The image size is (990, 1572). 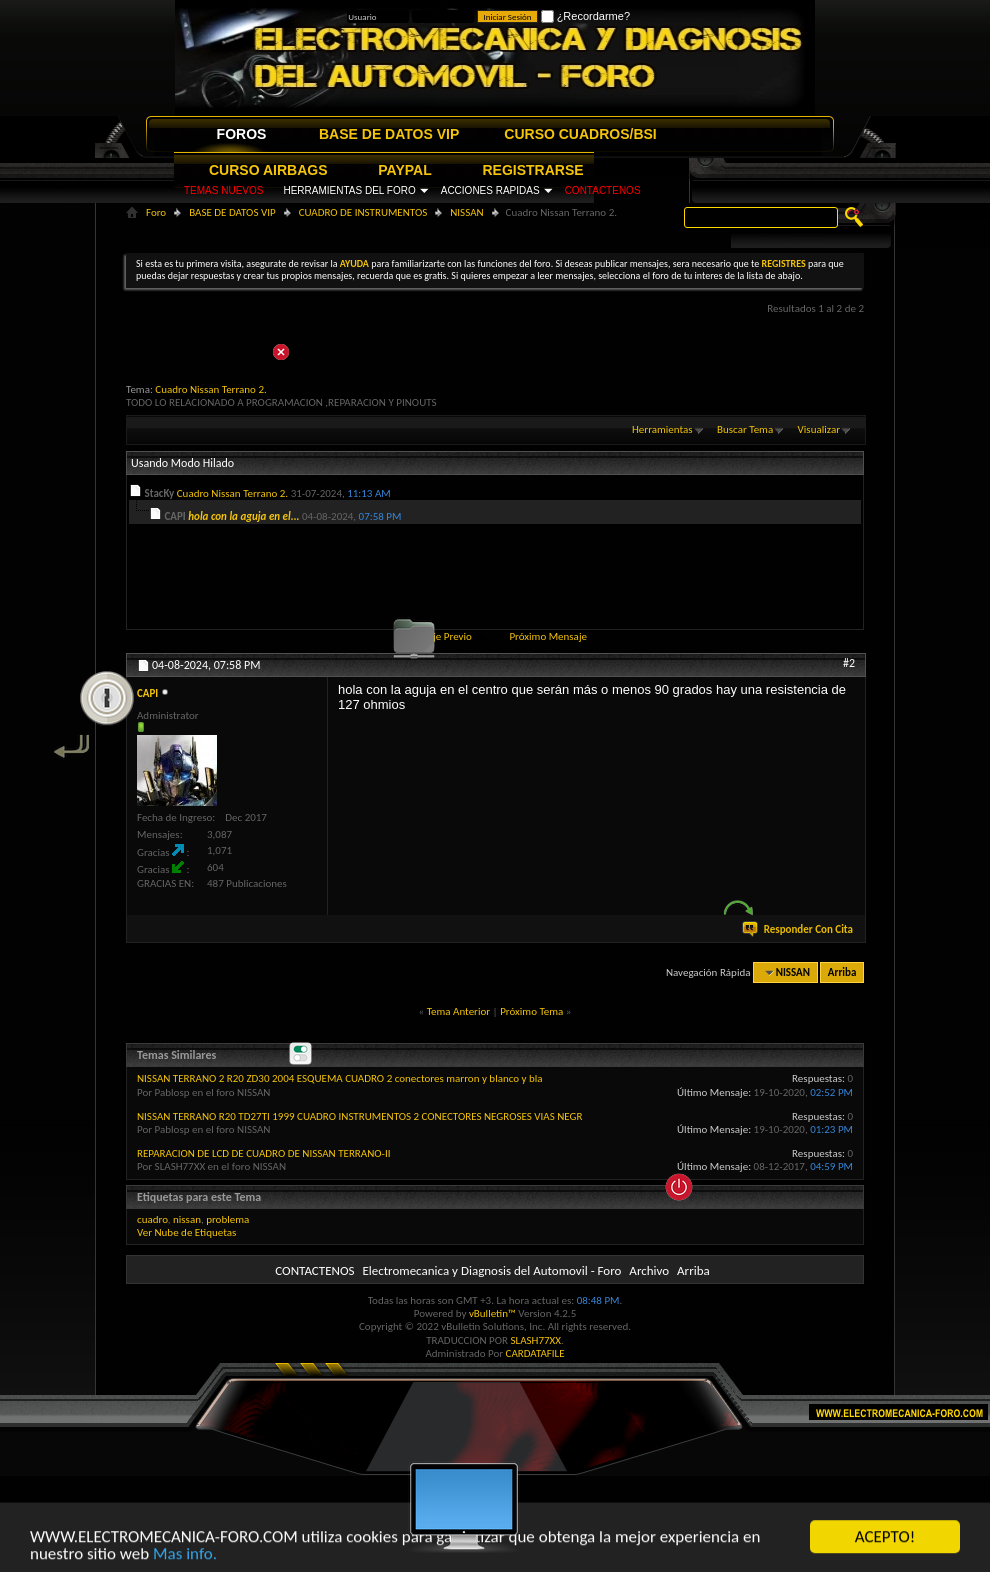 What do you see at coordinates (464, 1488) in the screenshot?
I see `apple led cinema display 24-inch monitor` at bounding box center [464, 1488].